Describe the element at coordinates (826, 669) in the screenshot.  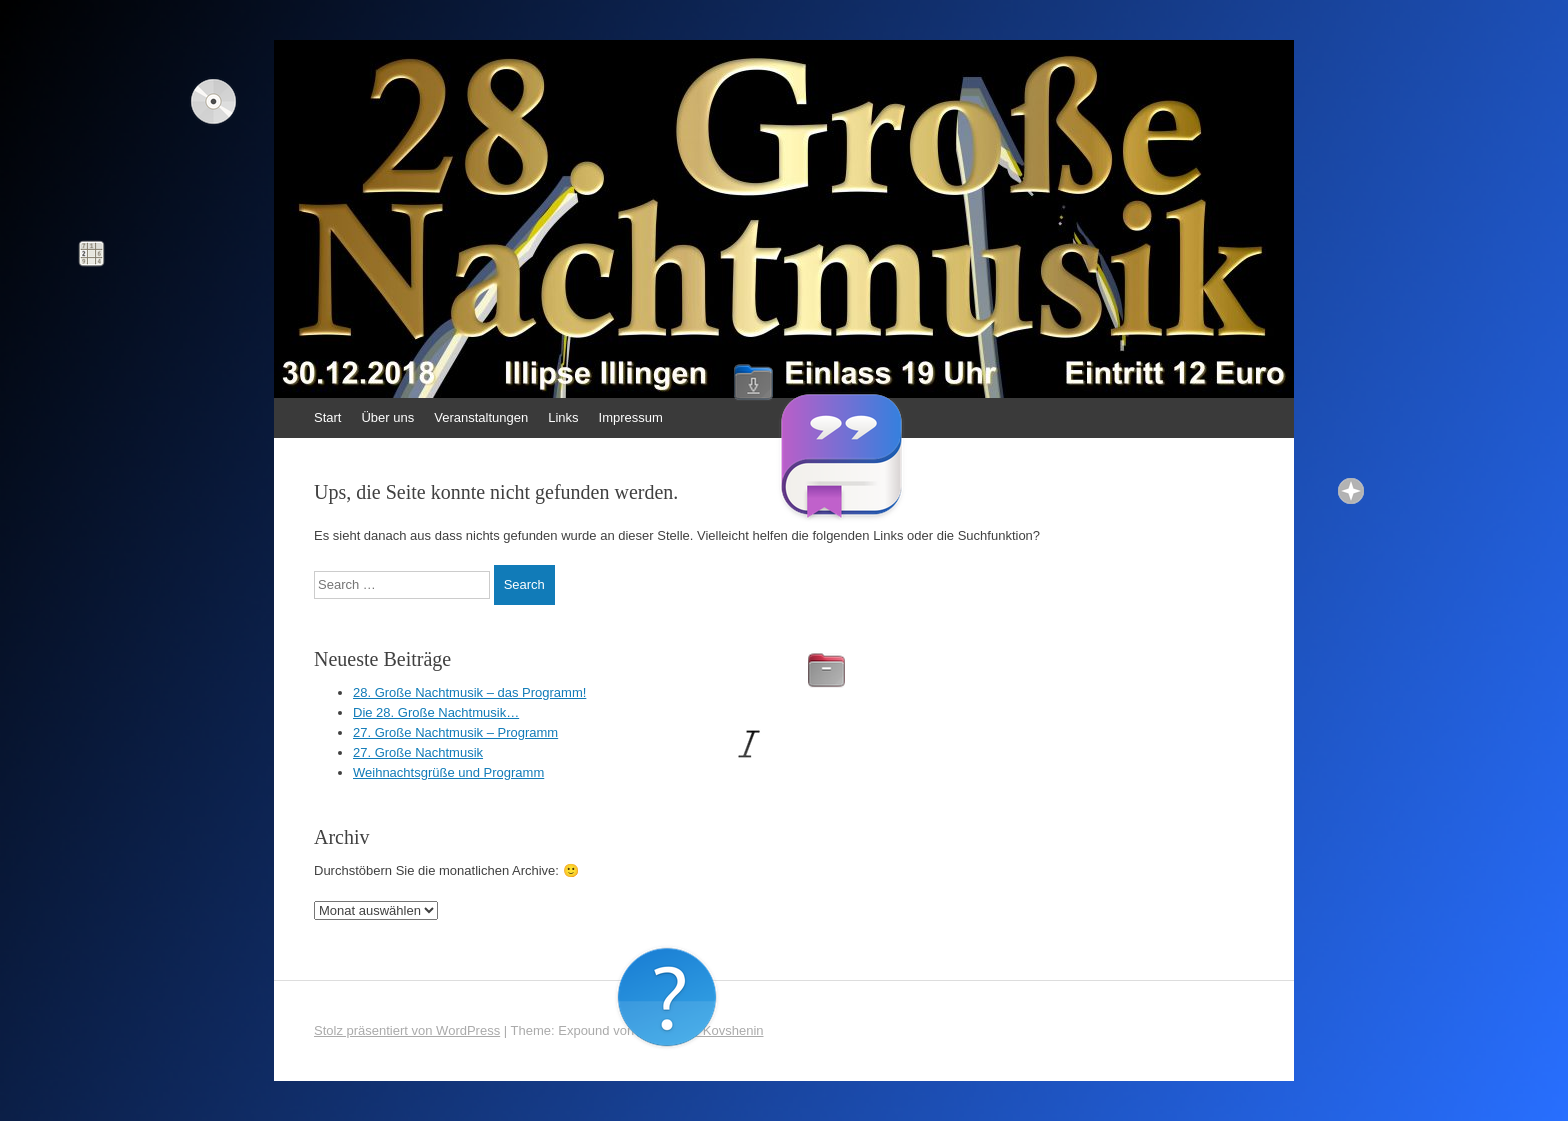
I see `open file manager application` at that location.